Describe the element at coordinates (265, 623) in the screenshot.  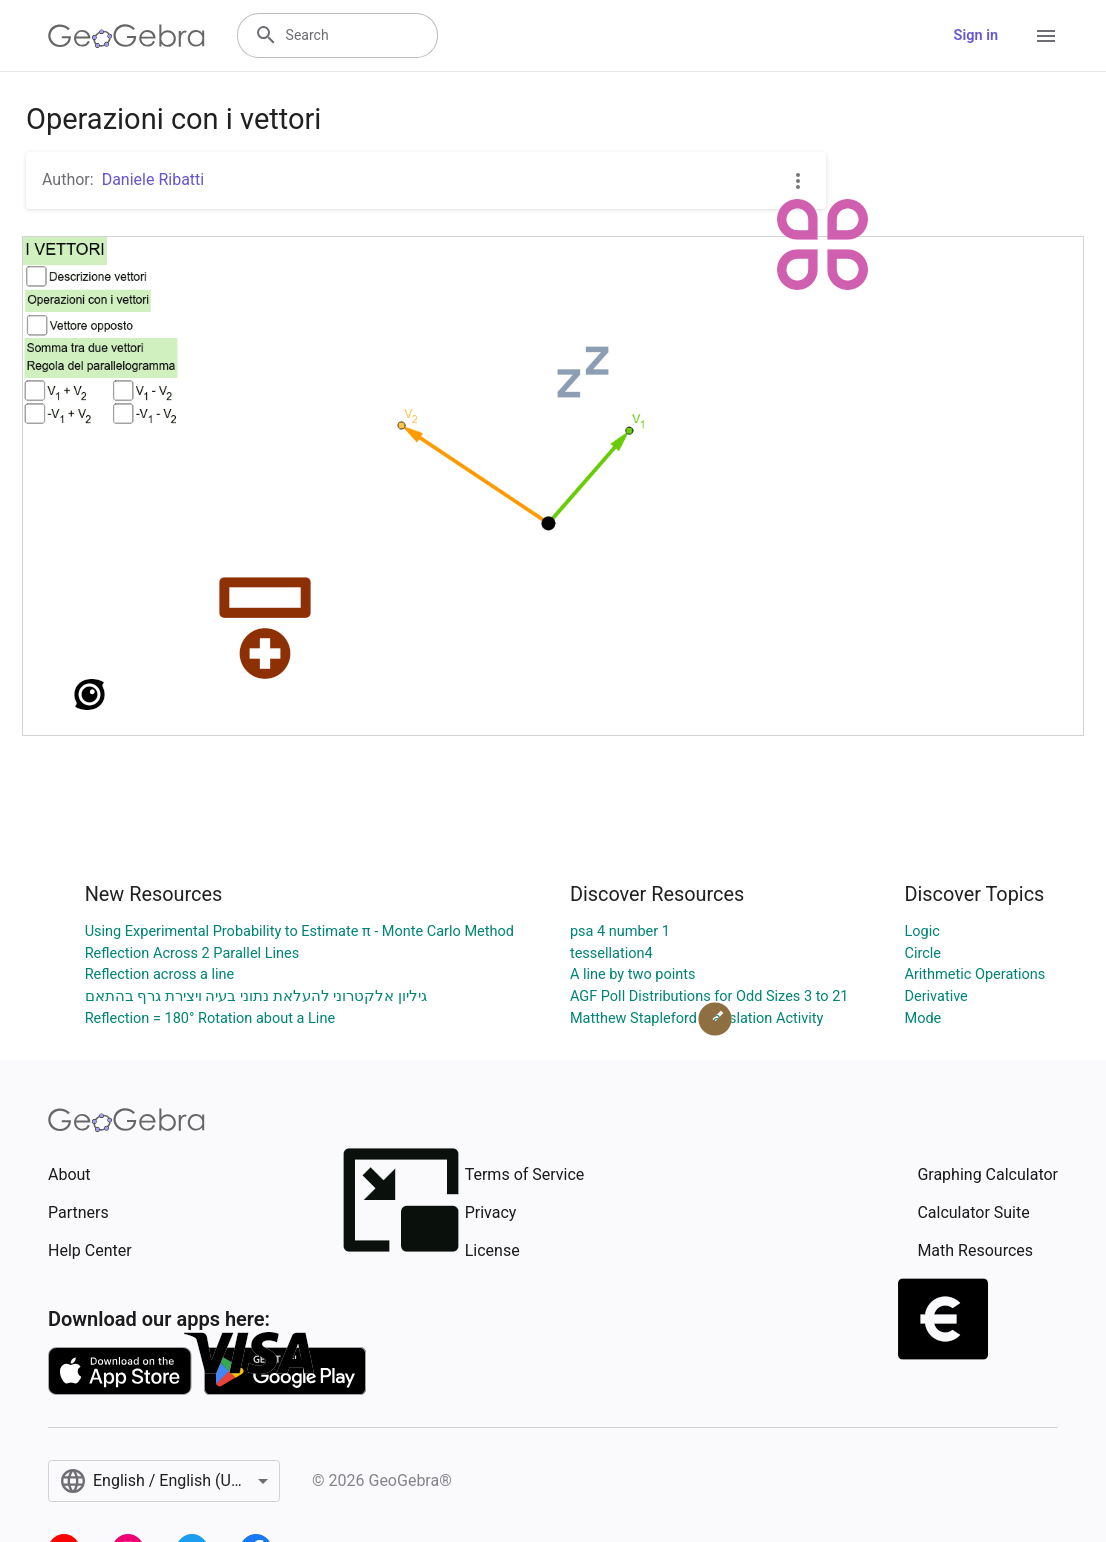
I see `insert a new row below the current selection` at that location.